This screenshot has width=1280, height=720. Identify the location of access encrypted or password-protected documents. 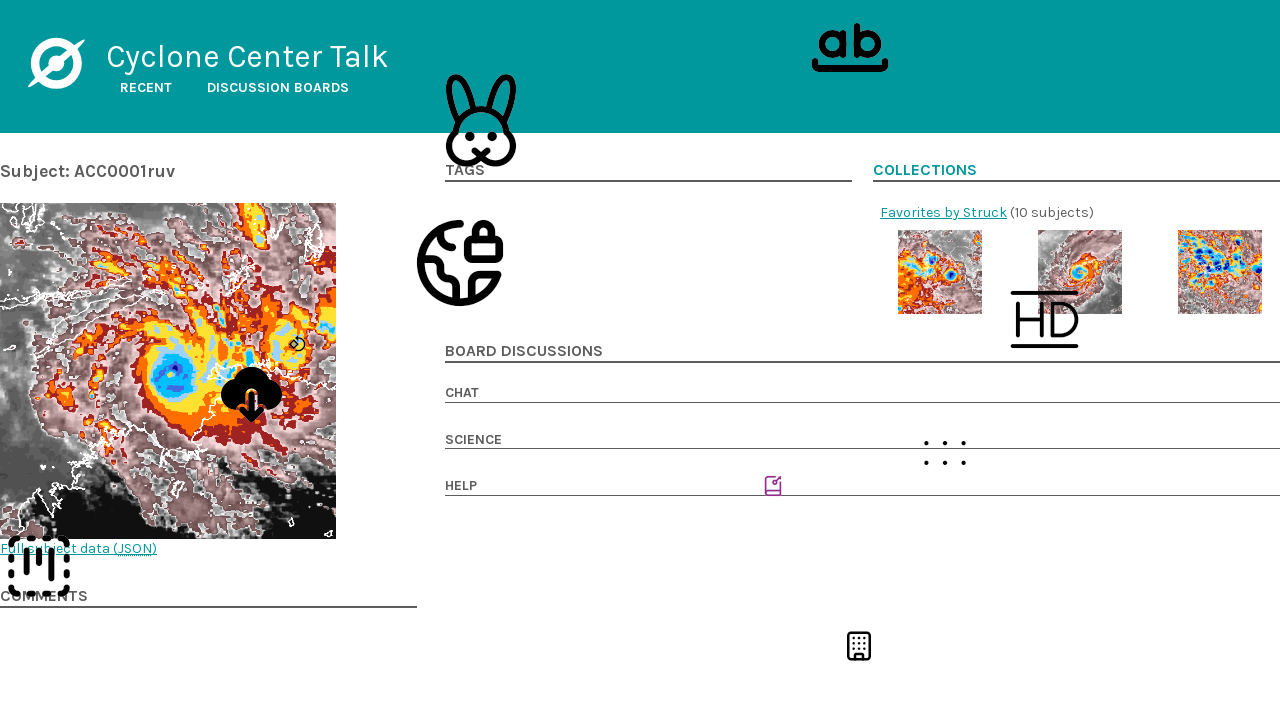
(773, 486).